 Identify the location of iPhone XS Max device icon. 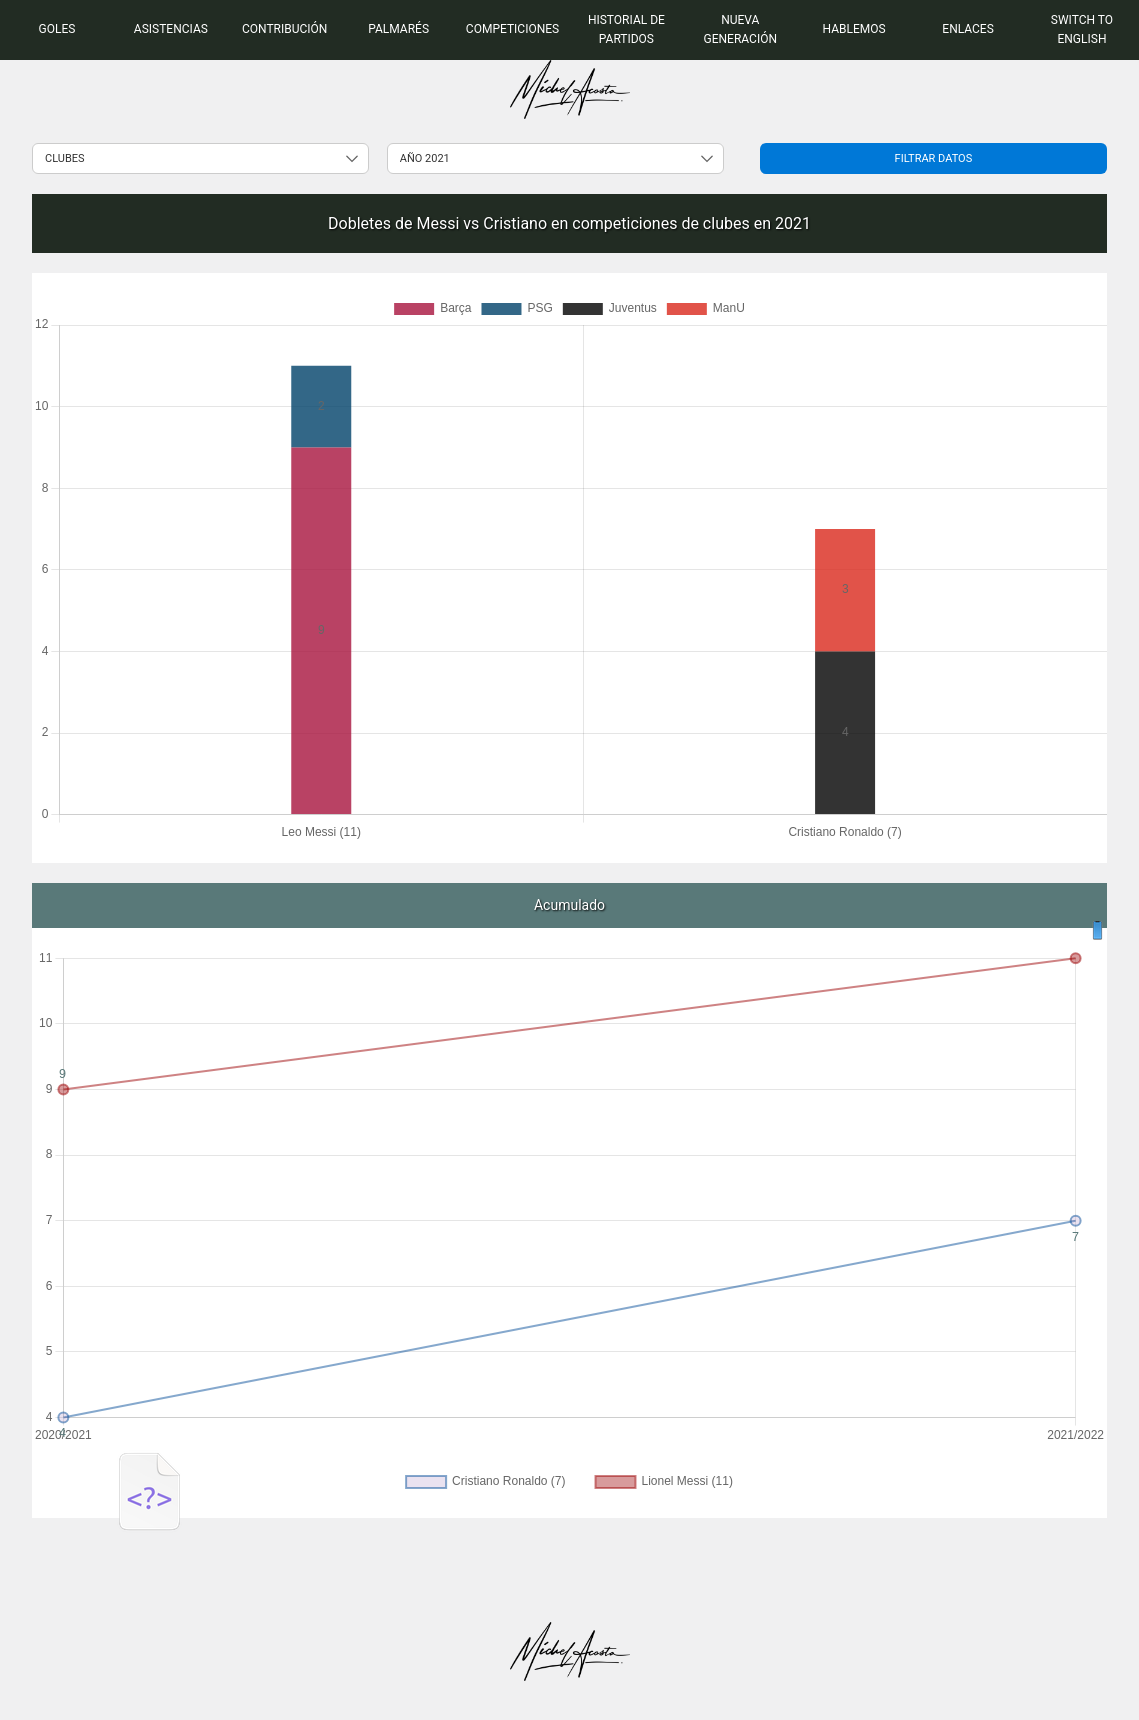
(1097, 930).